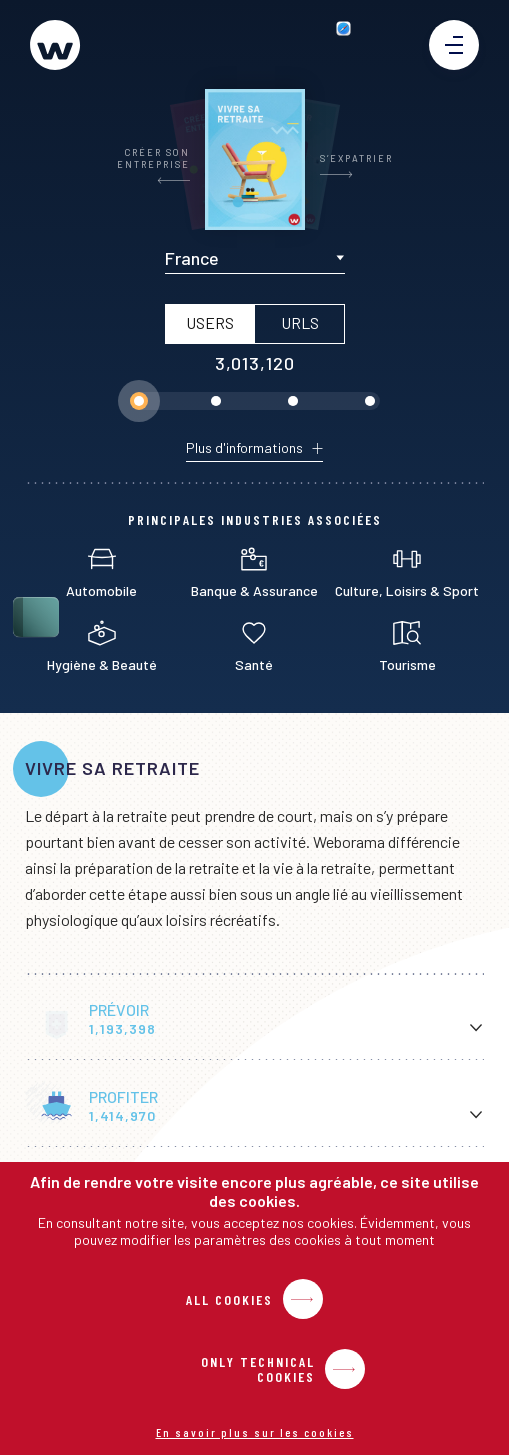  What do you see at coordinates (343, 28) in the screenshot?
I see `open Safari web browser` at bounding box center [343, 28].